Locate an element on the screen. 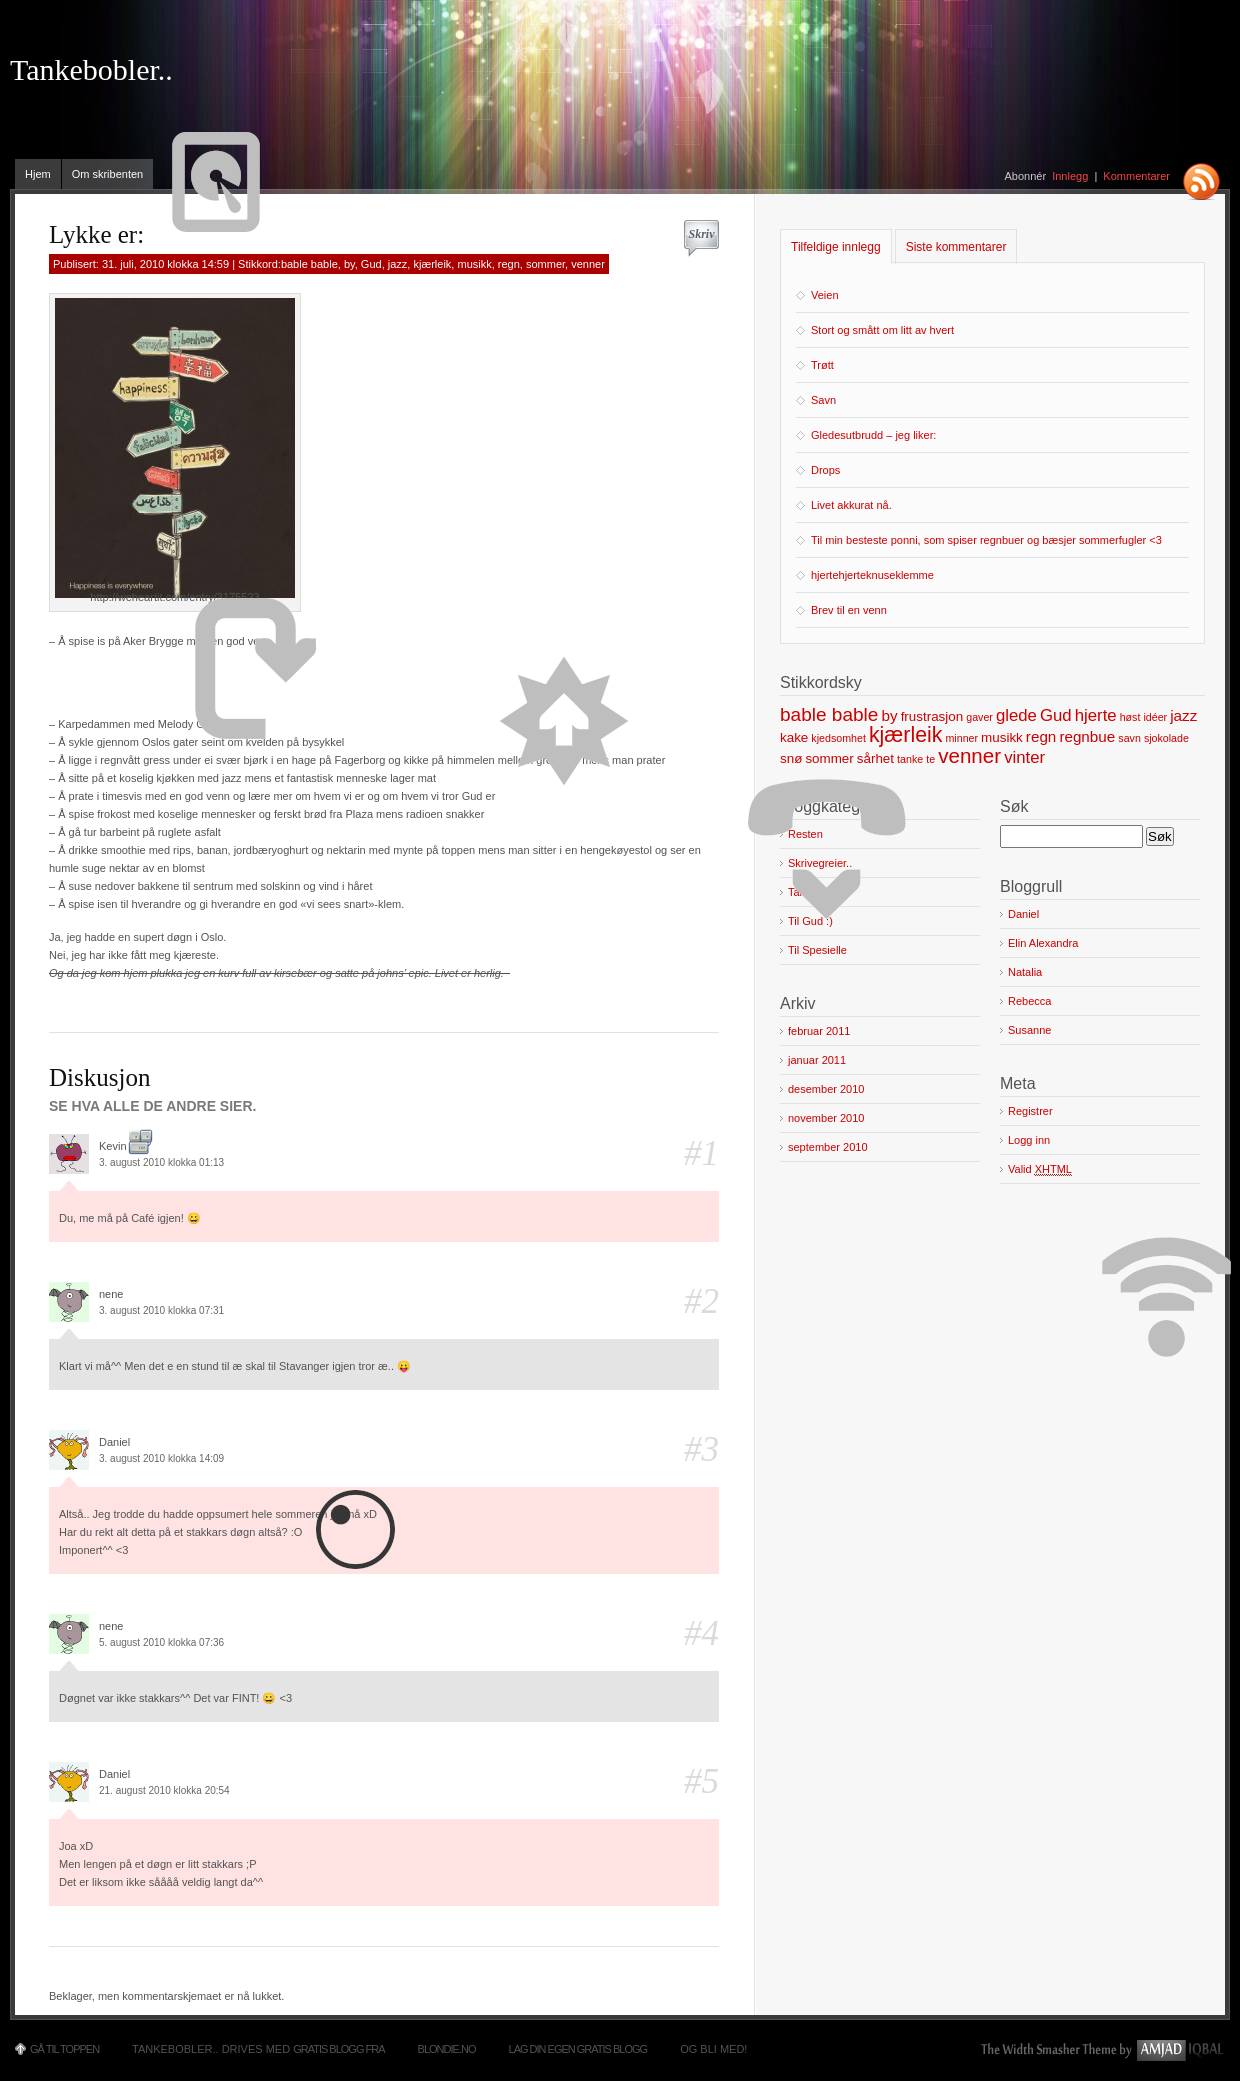 The width and height of the screenshot is (1240, 2081). toggle text wrapping in a document or view is located at coordinates (245, 668).